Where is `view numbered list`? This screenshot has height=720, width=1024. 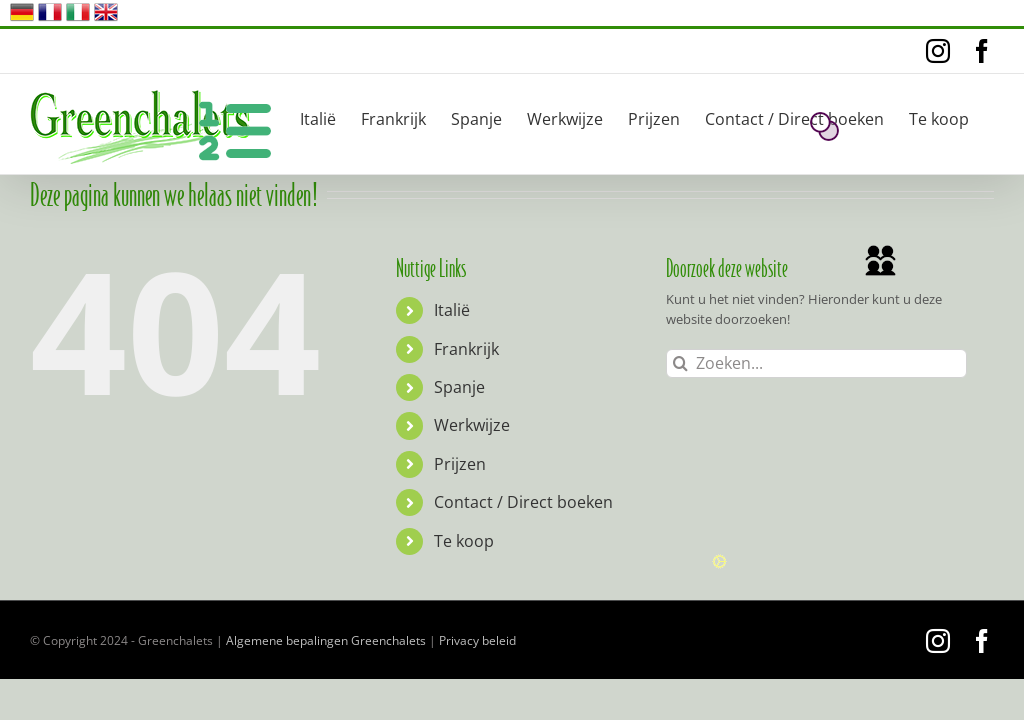
view numbered list is located at coordinates (235, 131).